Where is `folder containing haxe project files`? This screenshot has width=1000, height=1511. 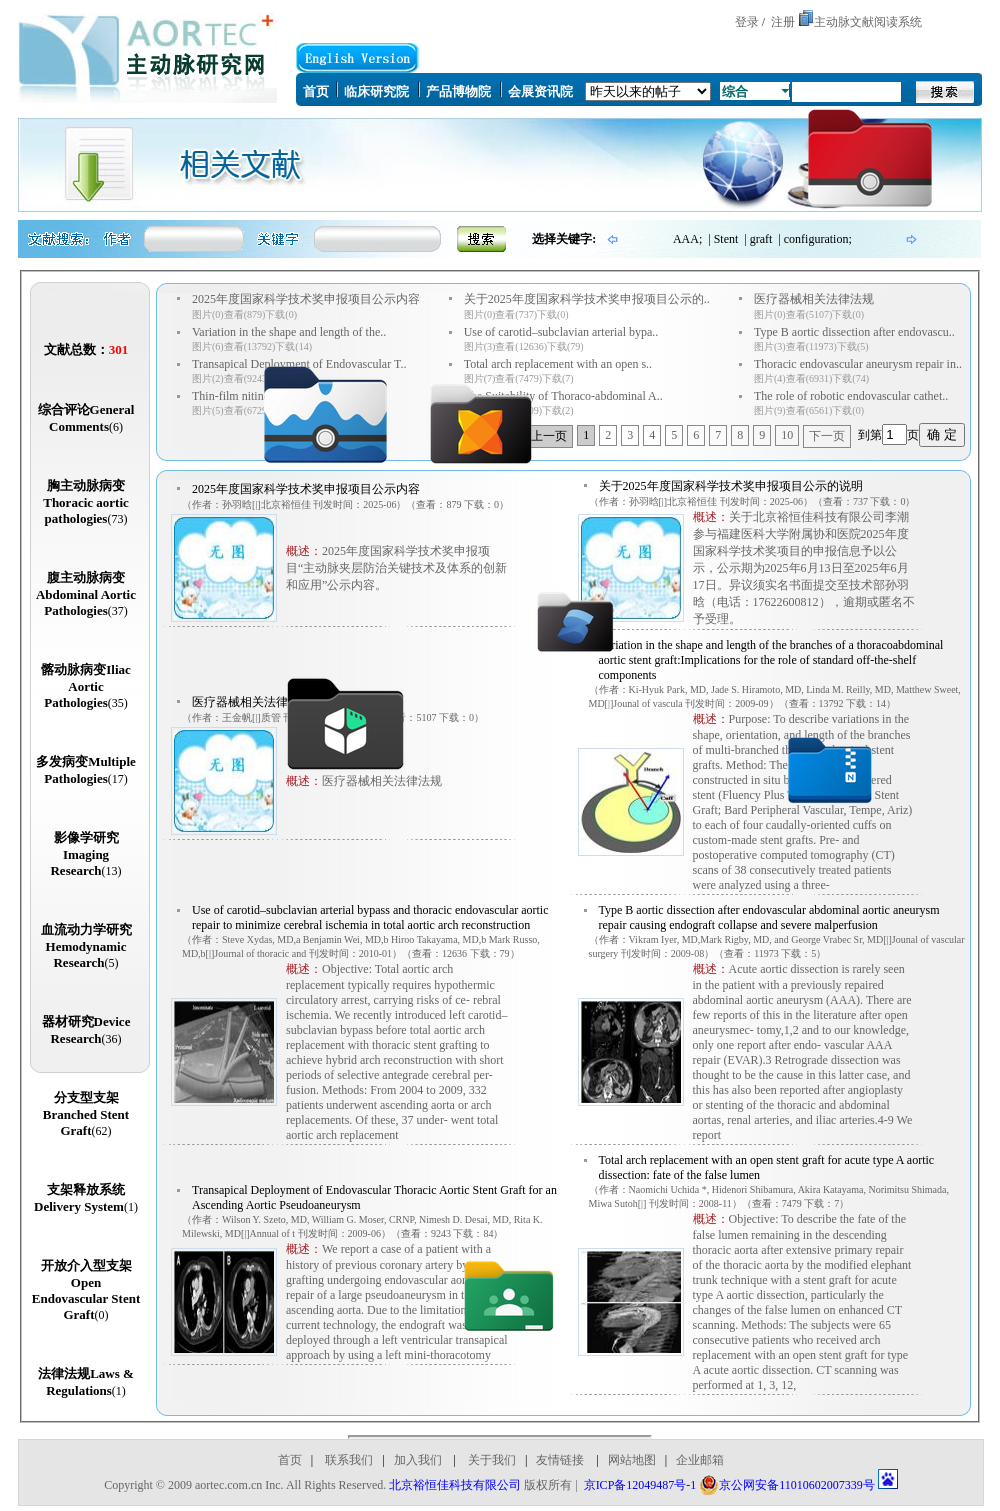 folder containing haxe project files is located at coordinates (480, 426).